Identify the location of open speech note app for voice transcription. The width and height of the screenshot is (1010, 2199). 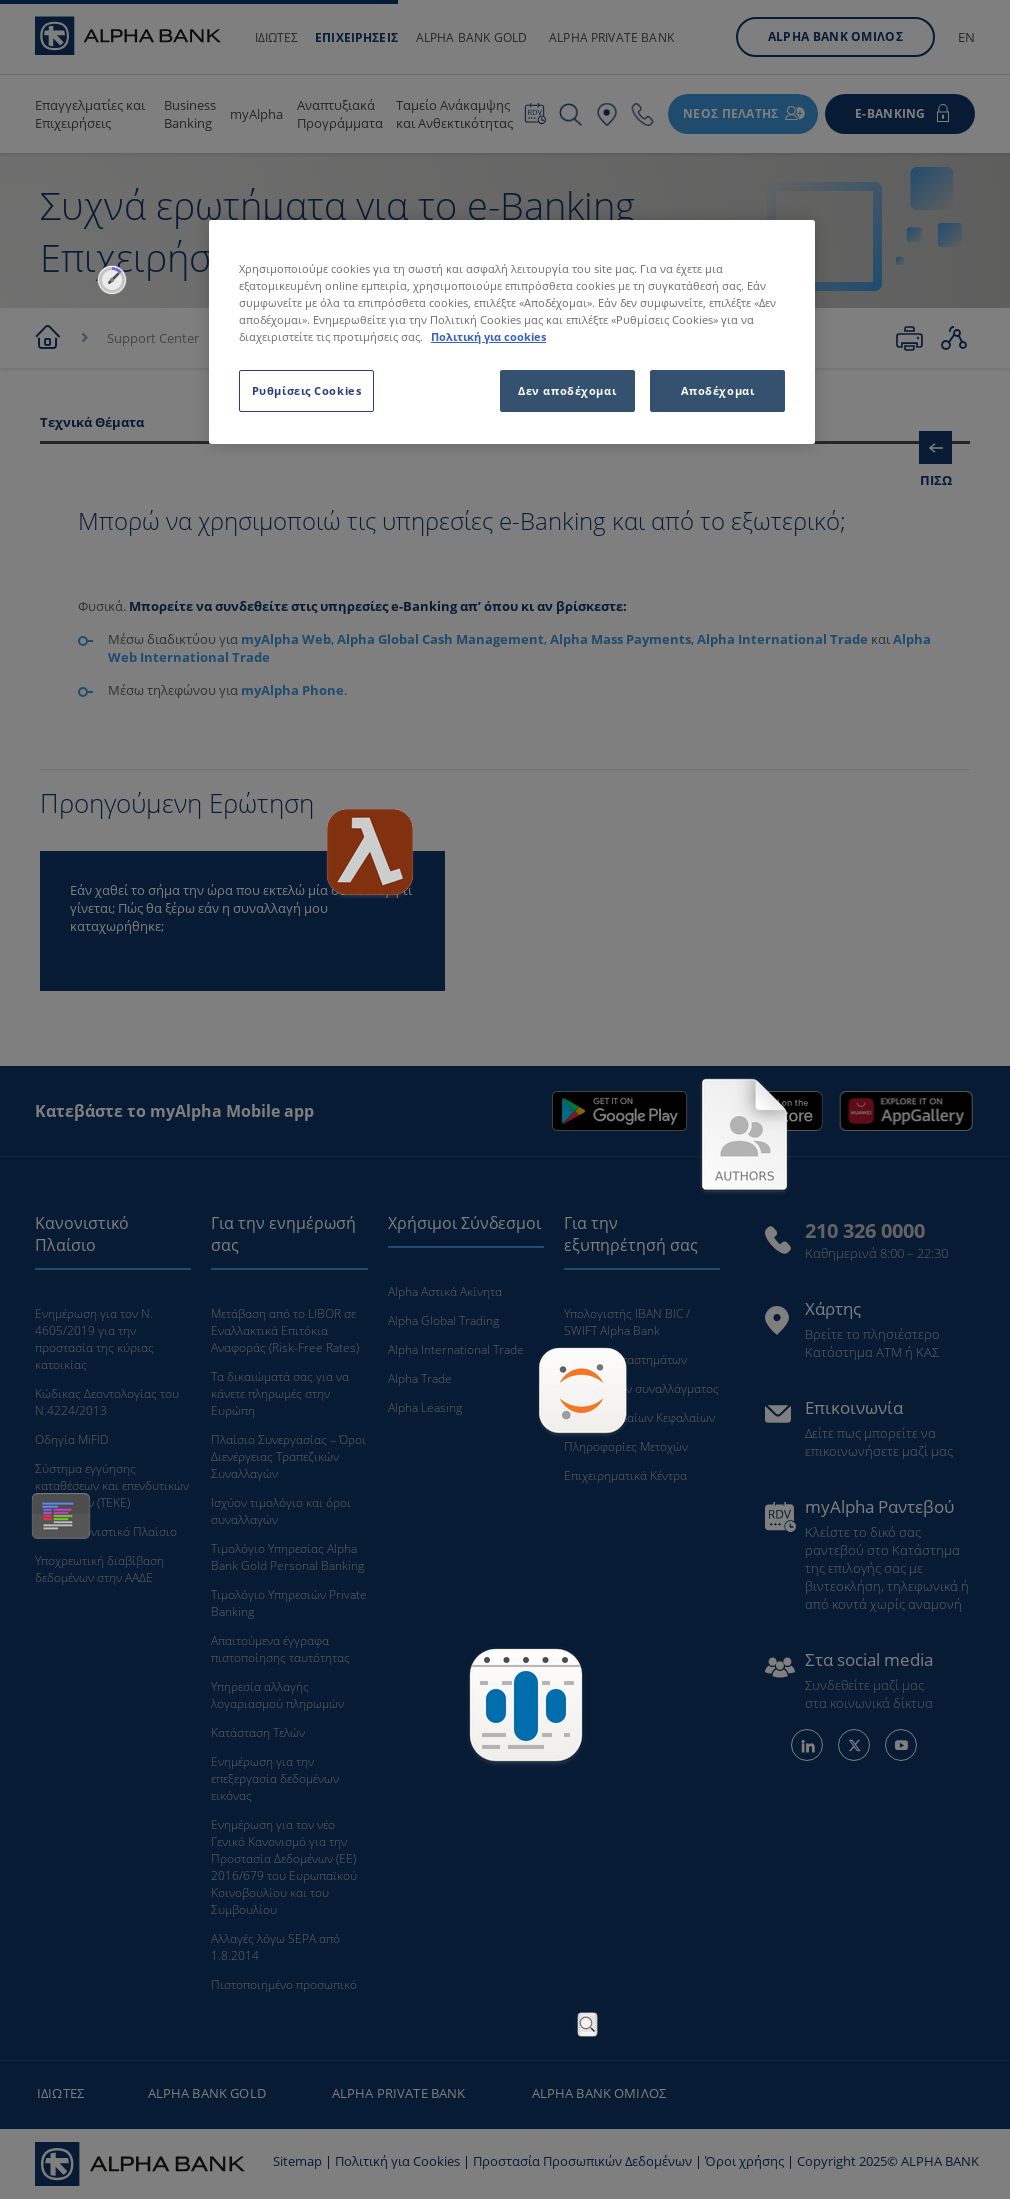
(526, 1705).